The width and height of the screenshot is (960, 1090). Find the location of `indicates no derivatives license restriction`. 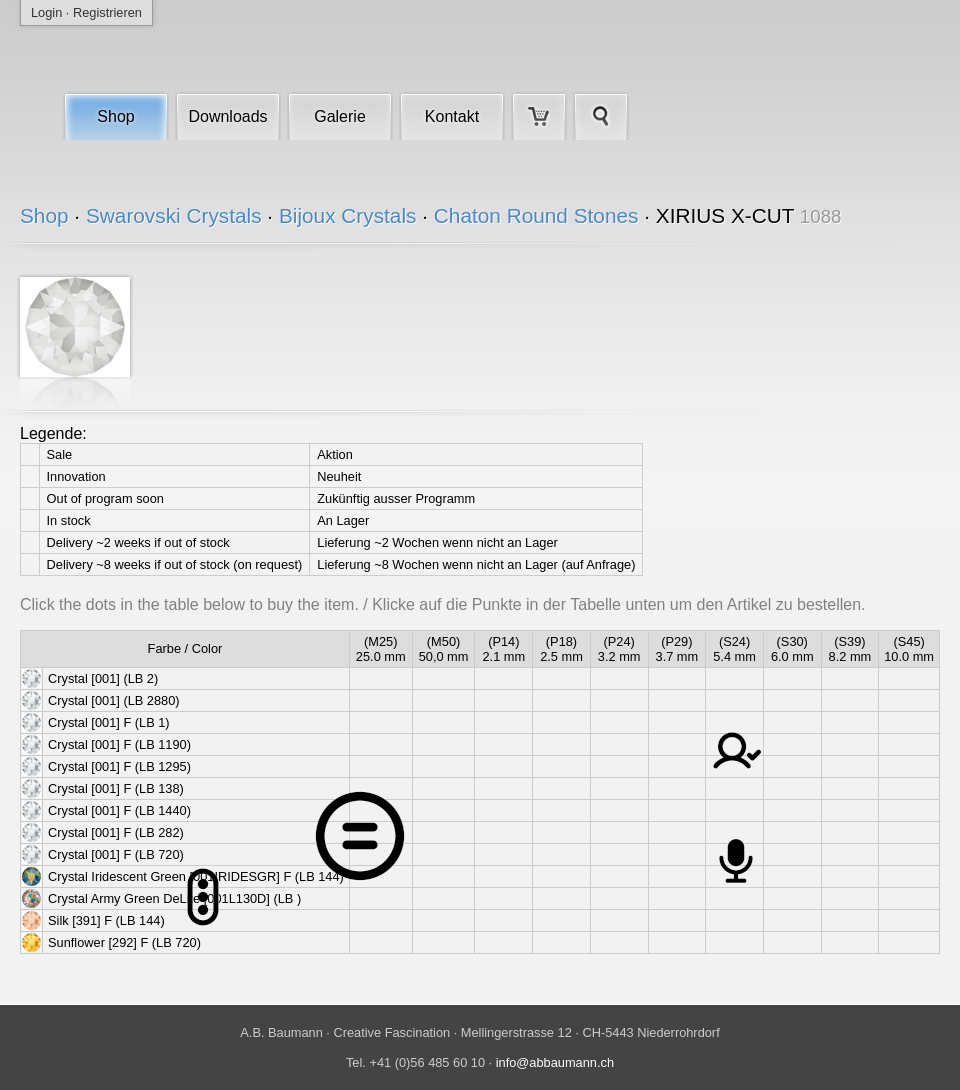

indicates no derivatives license restriction is located at coordinates (360, 836).